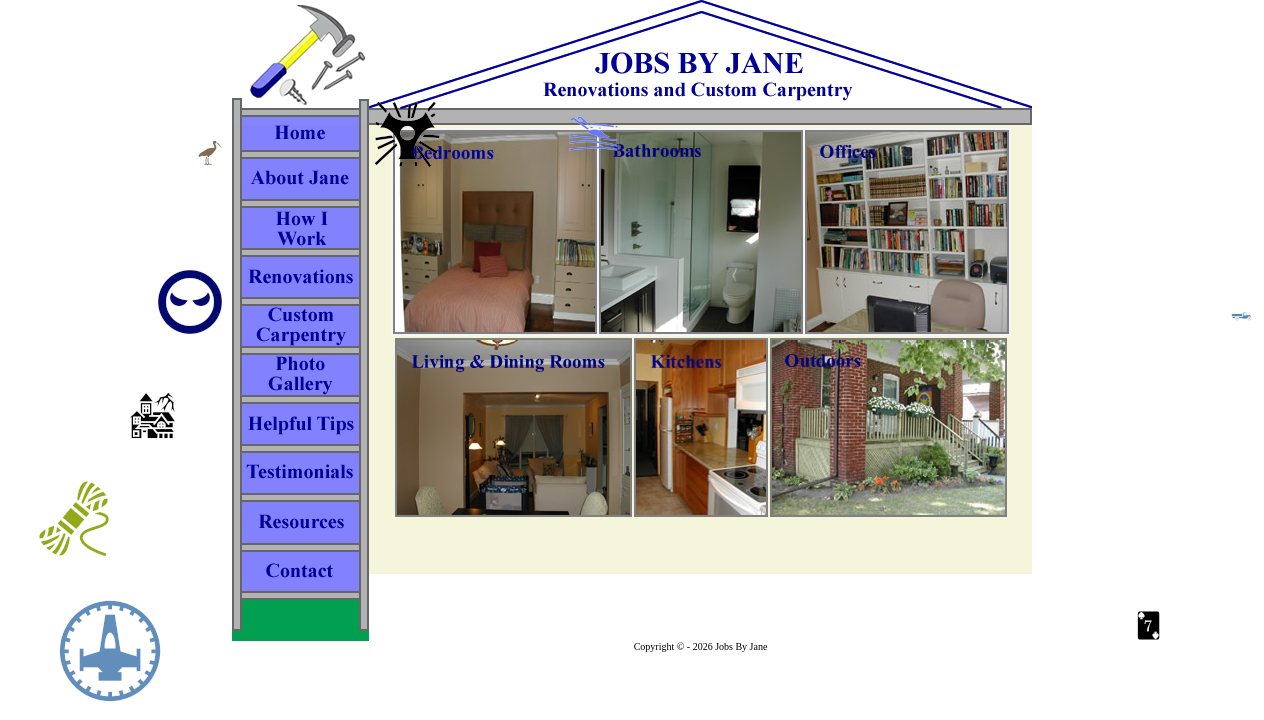  I want to click on indicates overkill or excessive damage in gameplay, so click(190, 302).